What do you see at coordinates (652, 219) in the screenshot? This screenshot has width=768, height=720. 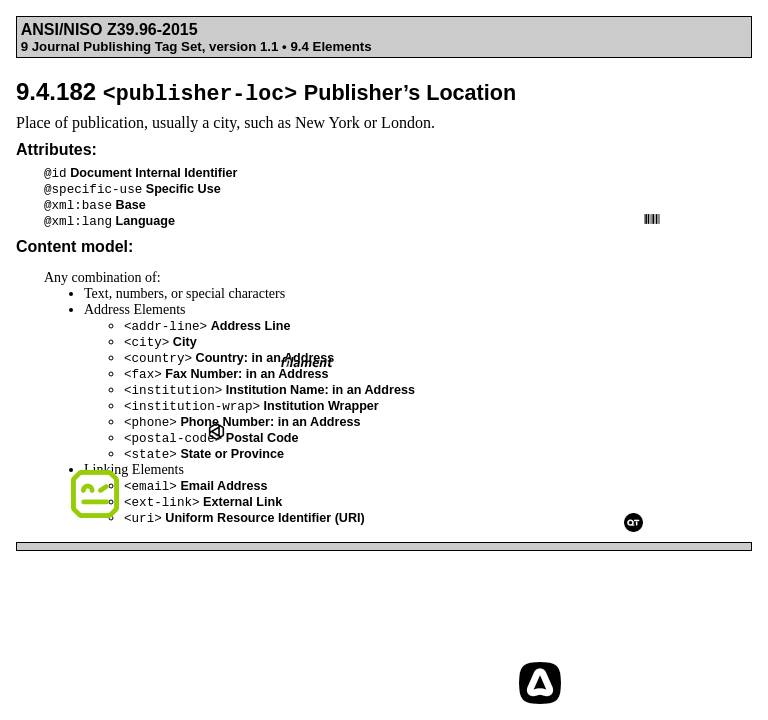 I see `link to Wikidata knowledge base` at bounding box center [652, 219].